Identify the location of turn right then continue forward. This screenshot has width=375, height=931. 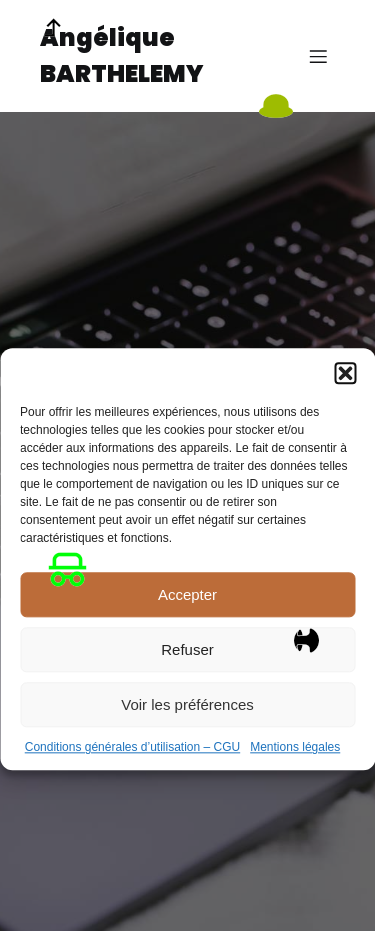
(52, 28).